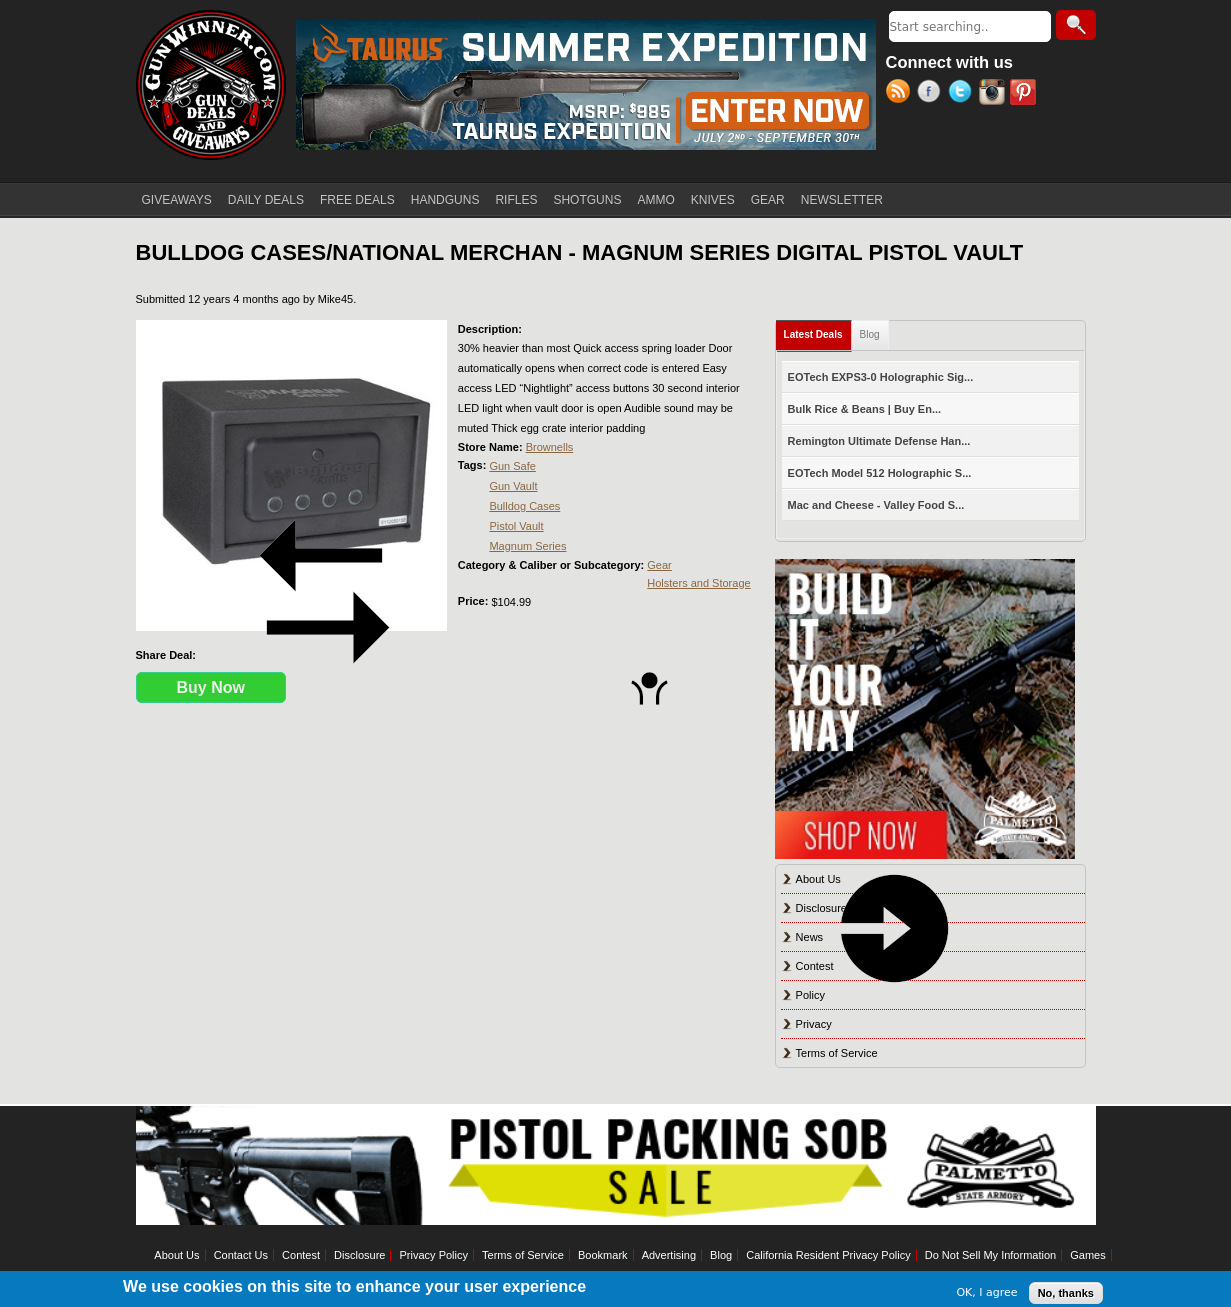  Describe the element at coordinates (894, 928) in the screenshot. I see `log in to your account` at that location.